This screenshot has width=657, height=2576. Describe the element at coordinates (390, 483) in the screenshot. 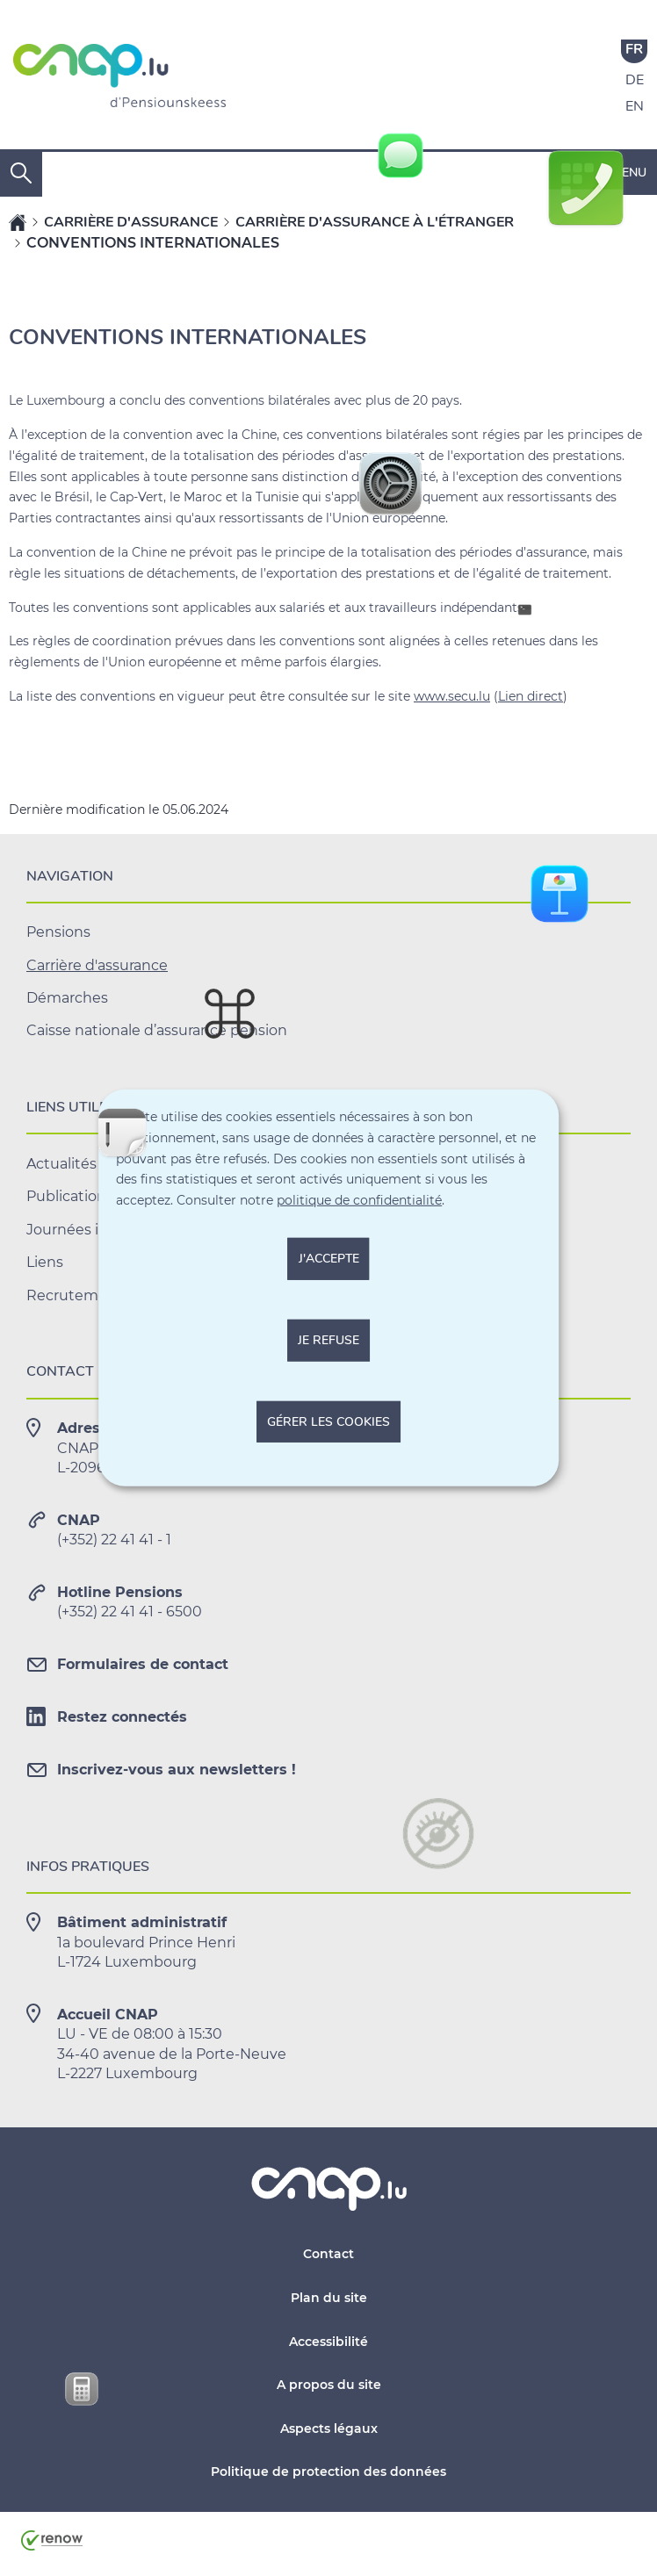

I see `open system settings` at that location.